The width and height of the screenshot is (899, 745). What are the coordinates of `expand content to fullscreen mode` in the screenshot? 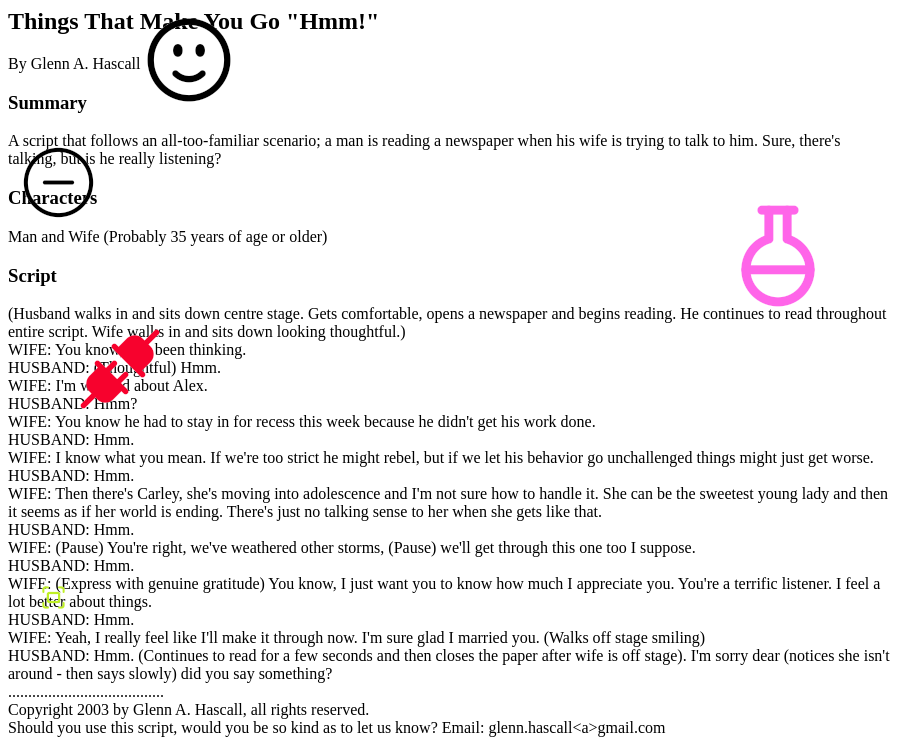 It's located at (53, 597).